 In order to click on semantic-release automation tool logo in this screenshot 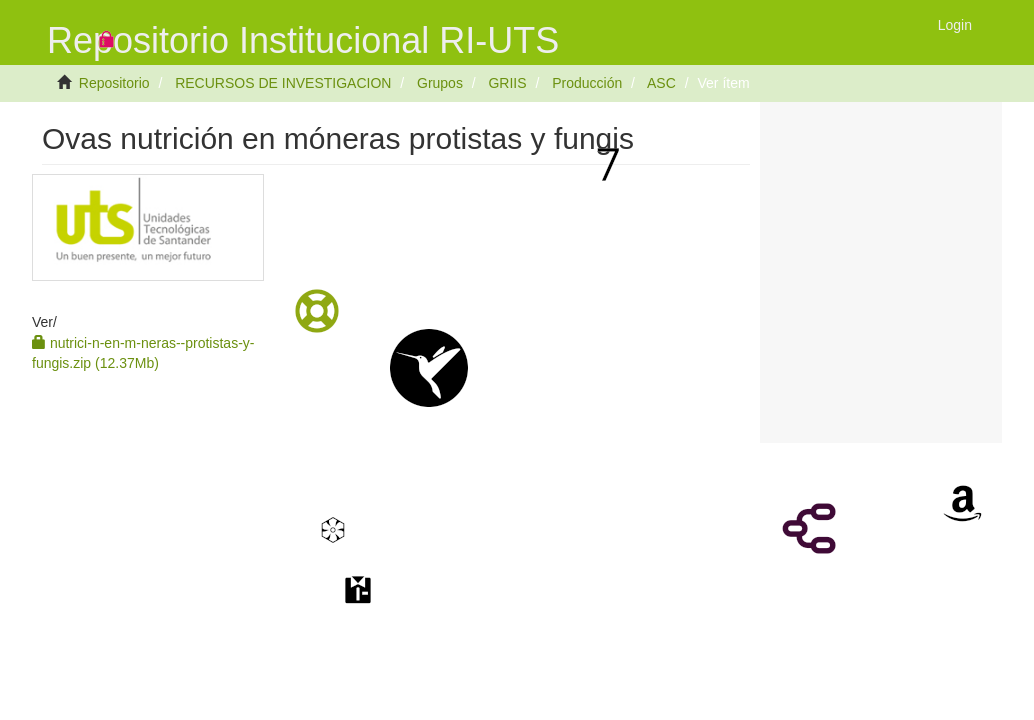, I will do `click(333, 530)`.